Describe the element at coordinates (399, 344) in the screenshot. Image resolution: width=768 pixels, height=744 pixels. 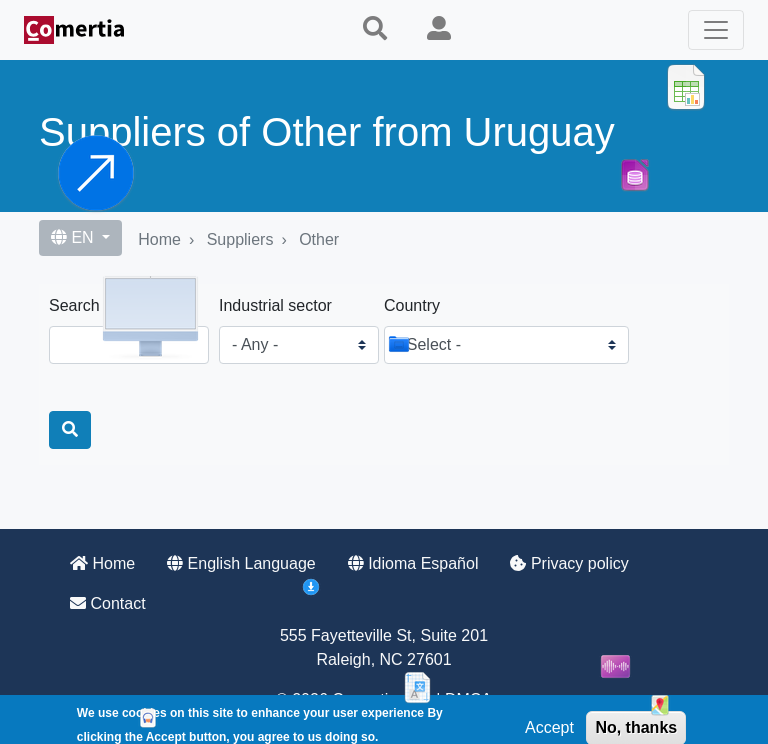
I see `open desktop folder` at that location.